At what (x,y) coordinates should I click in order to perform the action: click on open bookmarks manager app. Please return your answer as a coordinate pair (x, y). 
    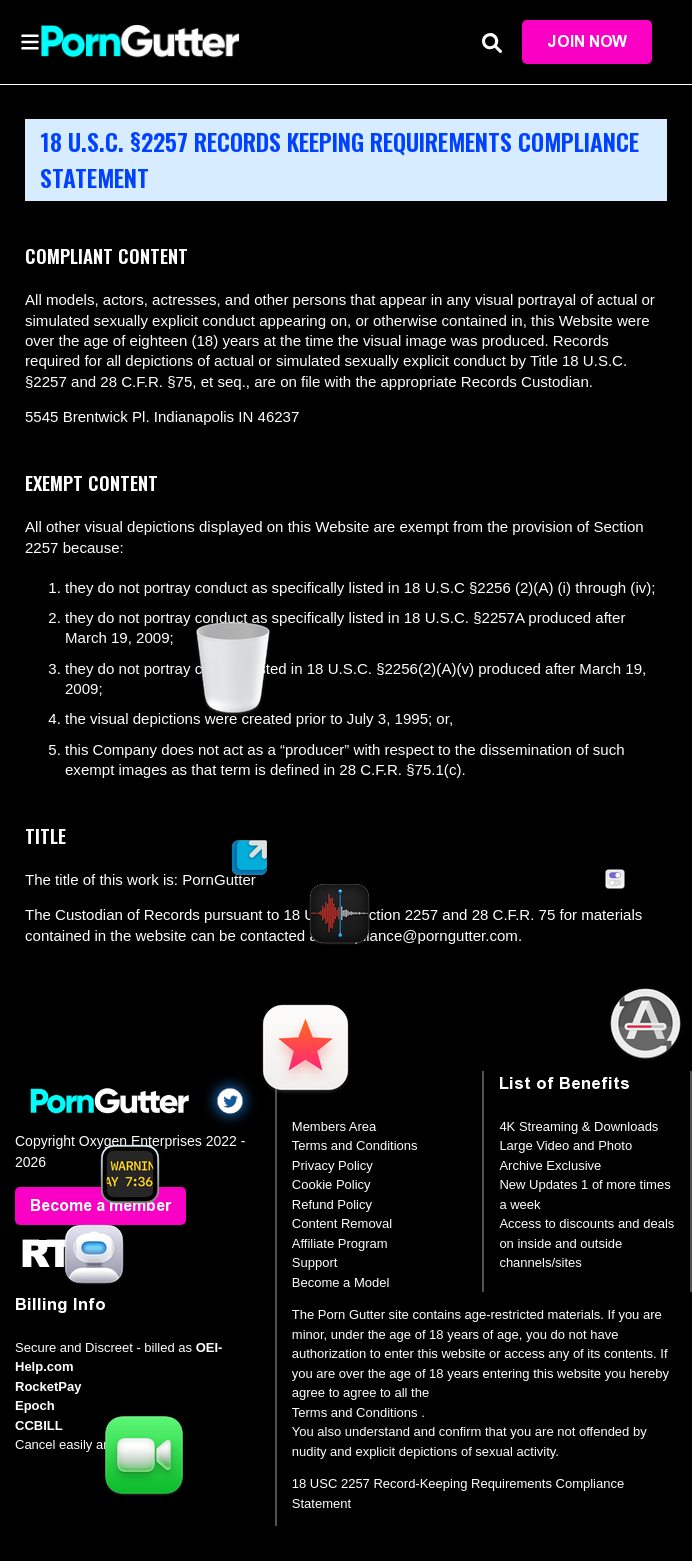
    Looking at the image, I should click on (305, 1047).